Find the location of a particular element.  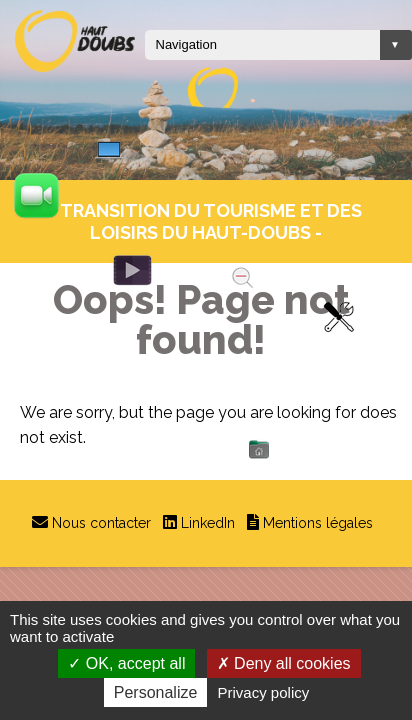

access your home folder is located at coordinates (259, 449).